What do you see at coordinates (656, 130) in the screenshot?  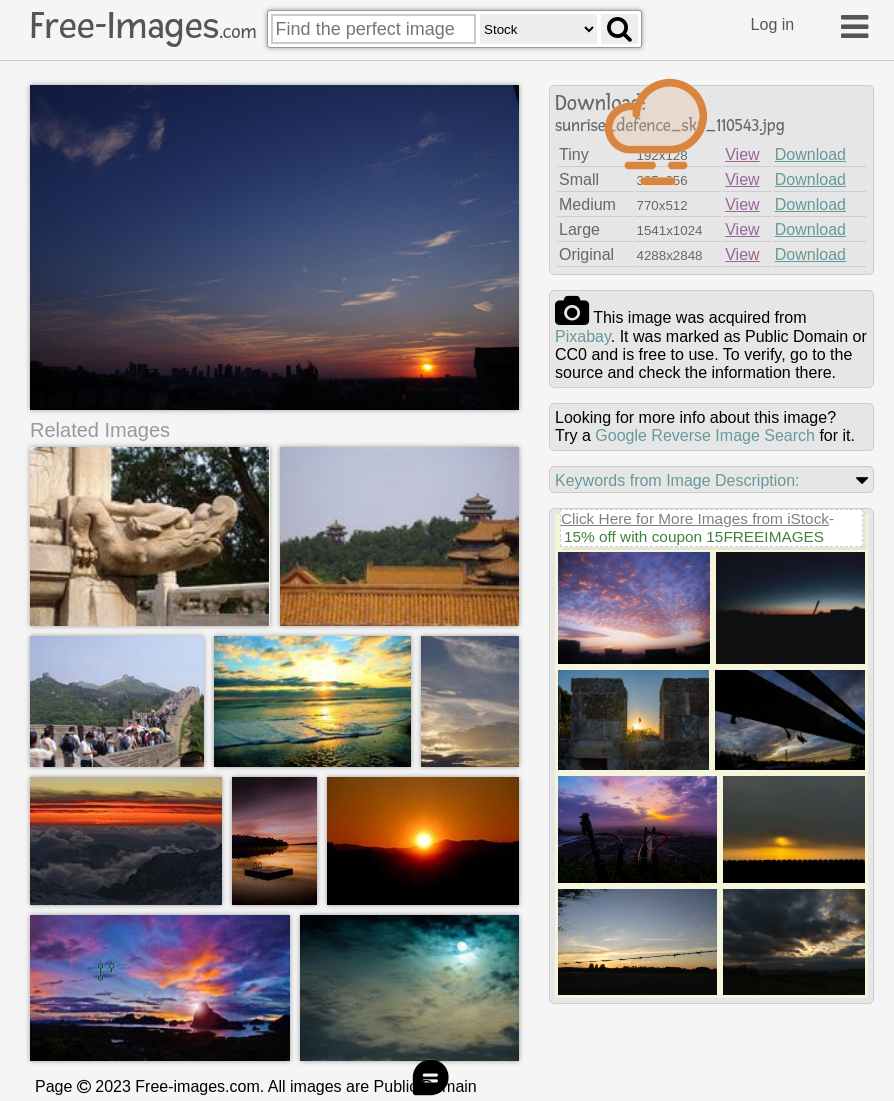 I see `indicates foggy weather conditions` at bounding box center [656, 130].